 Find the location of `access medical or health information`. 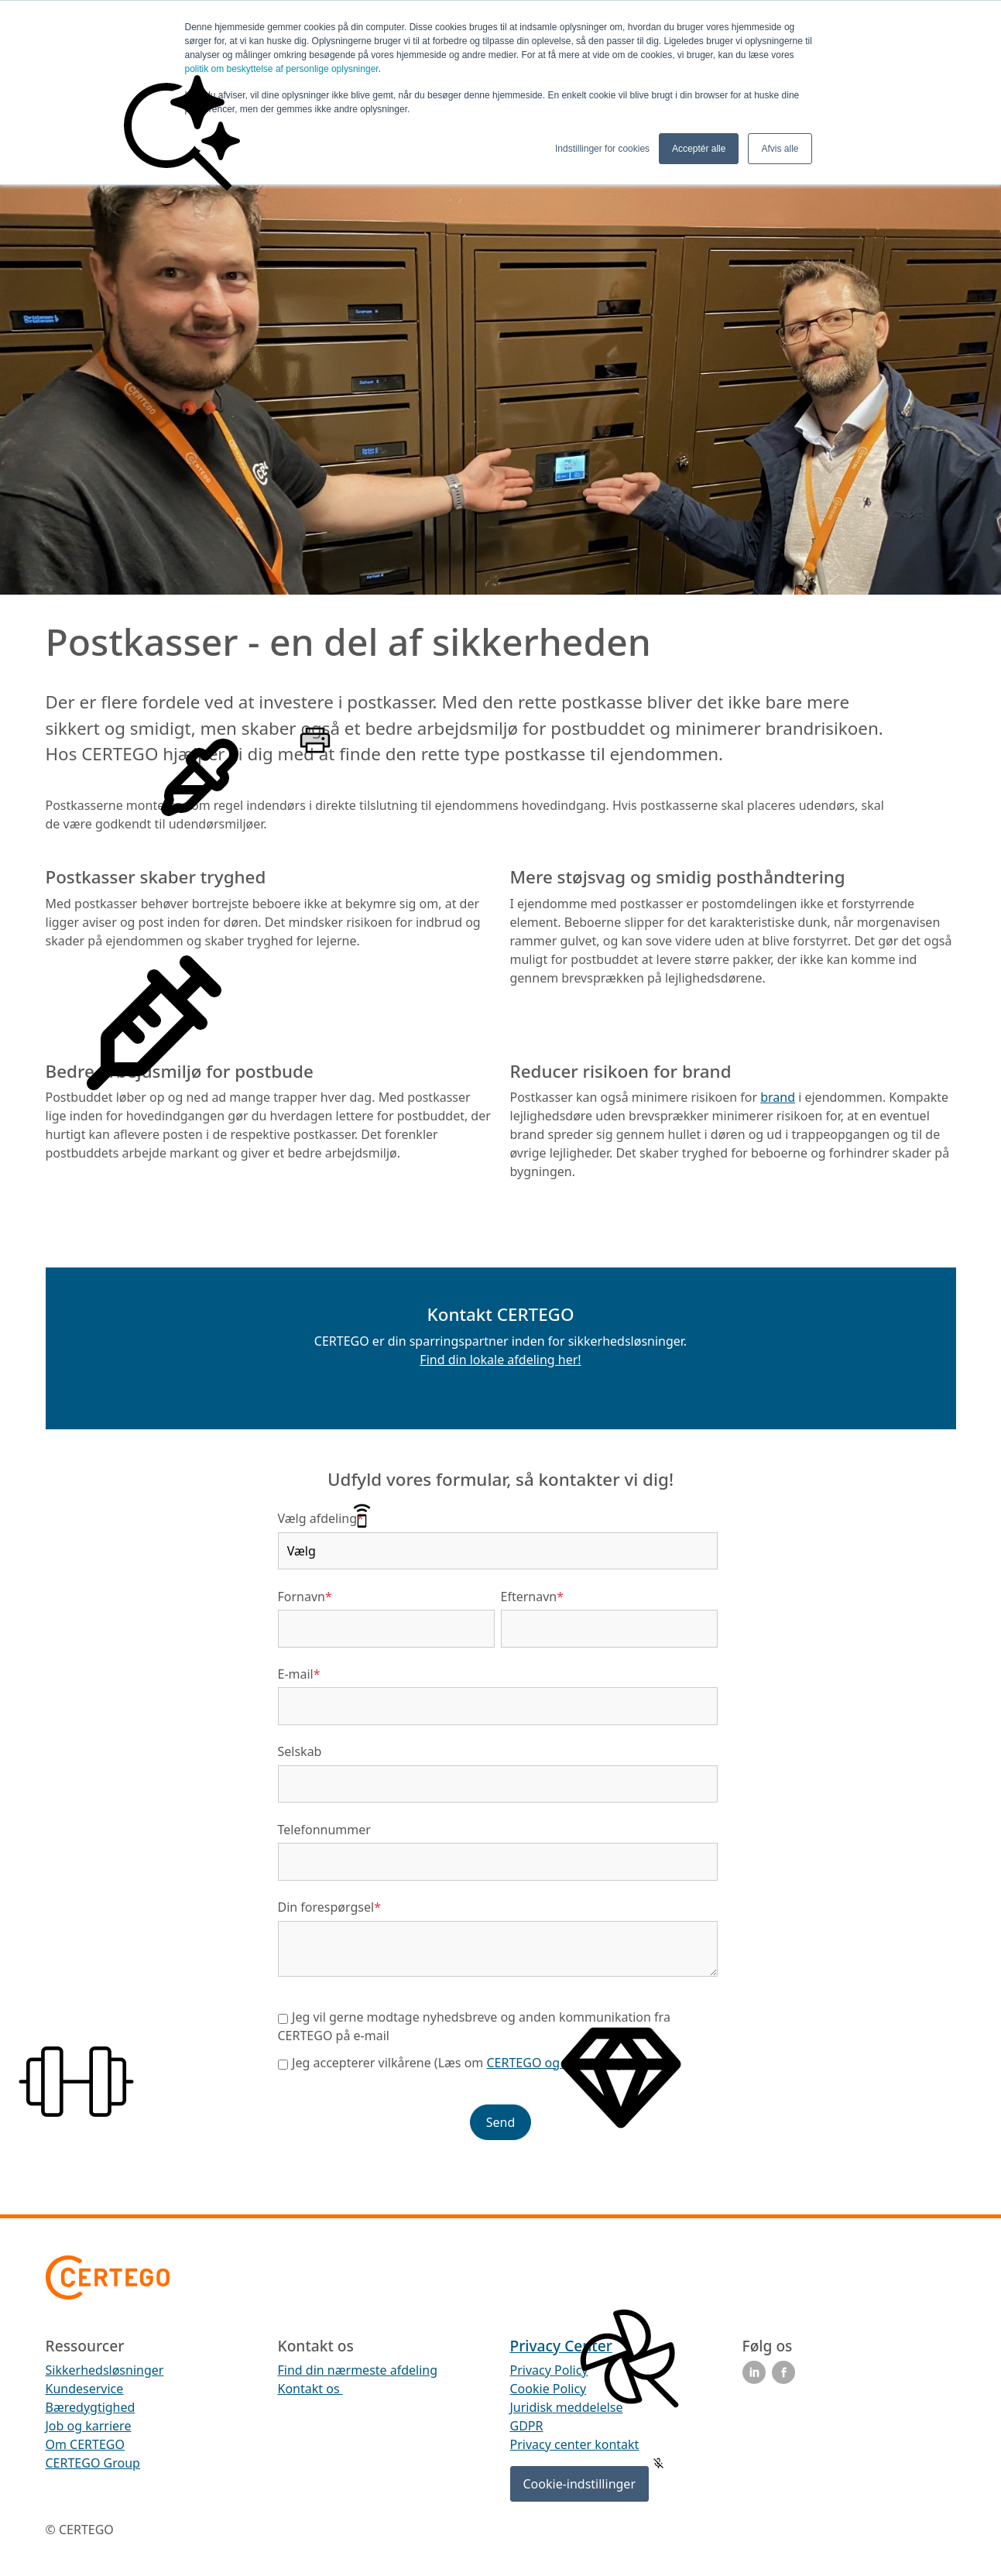

access medical or health information is located at coordinates (154, 1023).